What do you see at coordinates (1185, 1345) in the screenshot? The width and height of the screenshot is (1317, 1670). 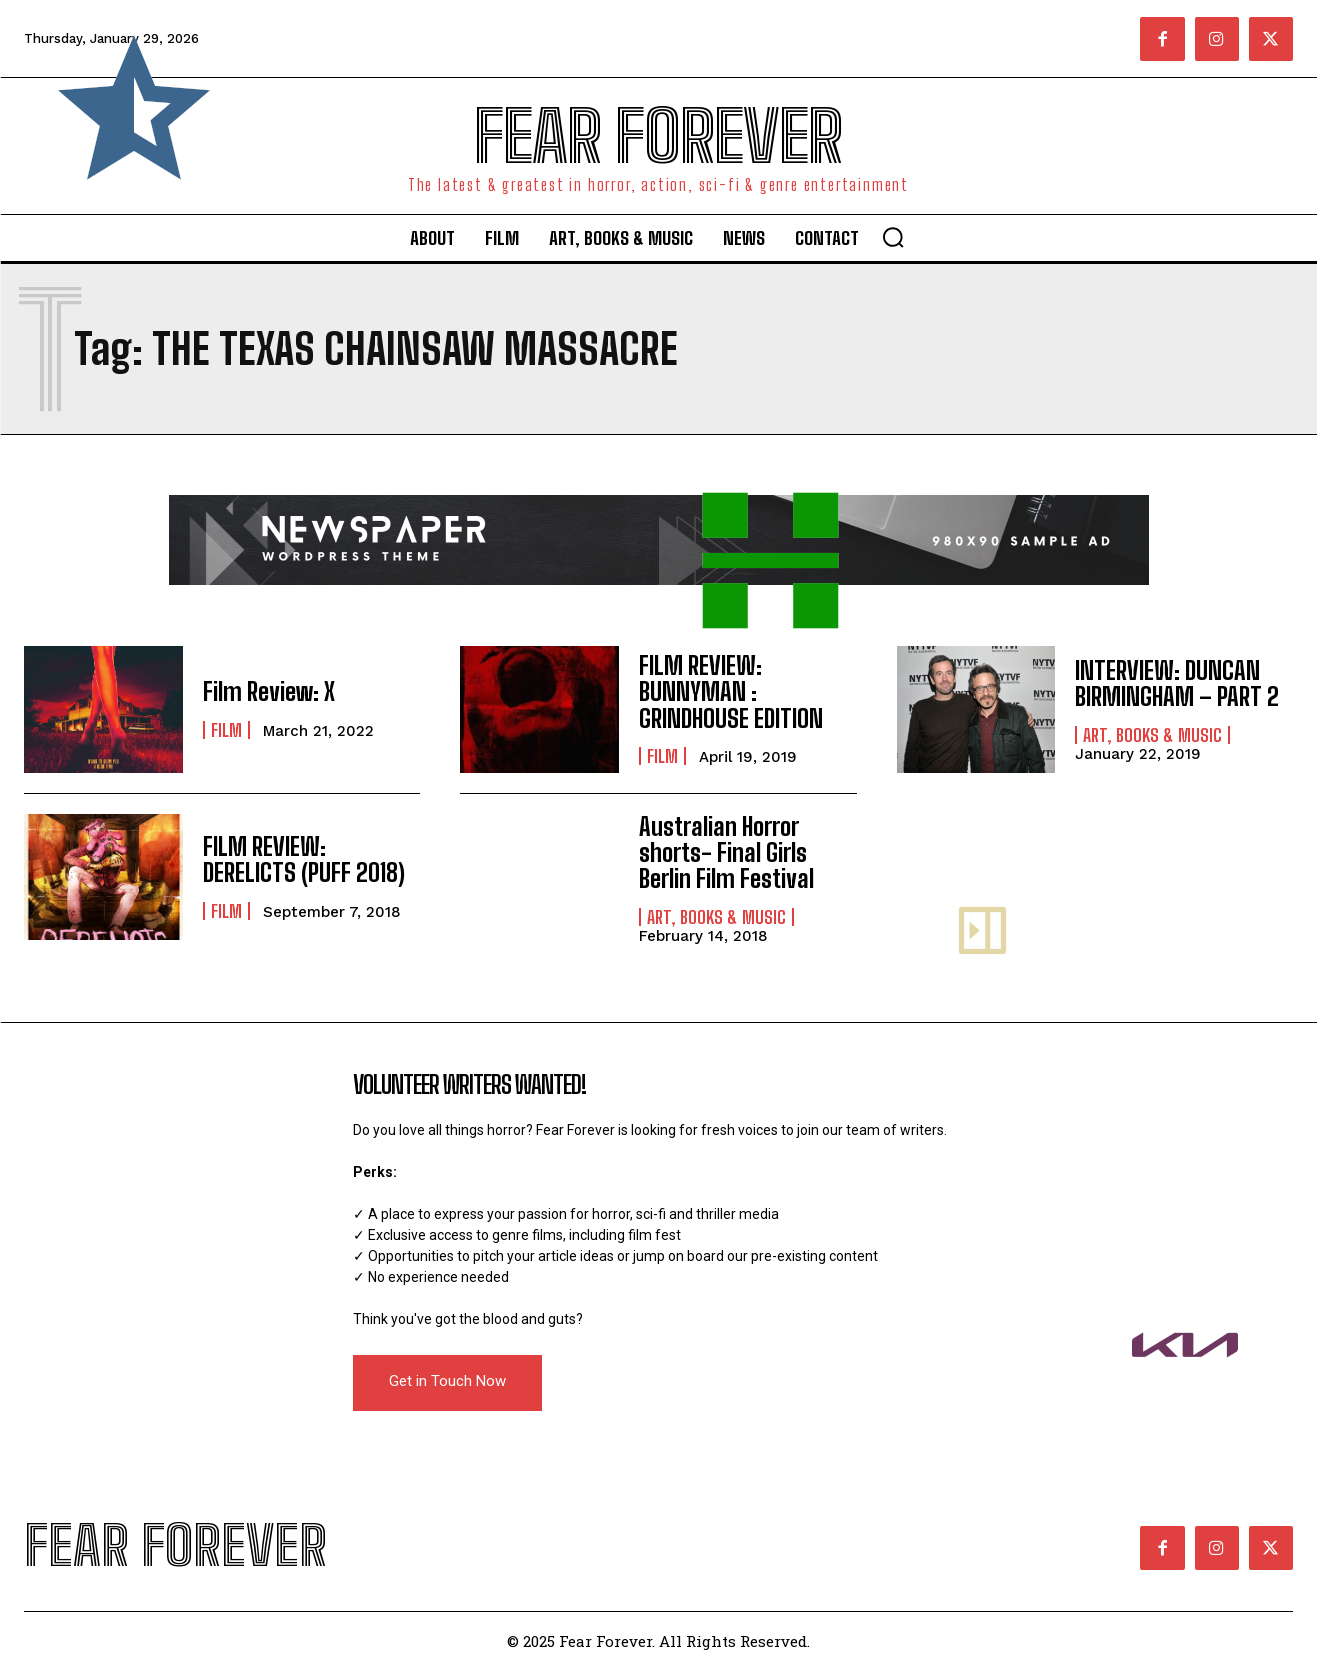 I see `Kia brand logo` at bounding box center [1185, 1345].